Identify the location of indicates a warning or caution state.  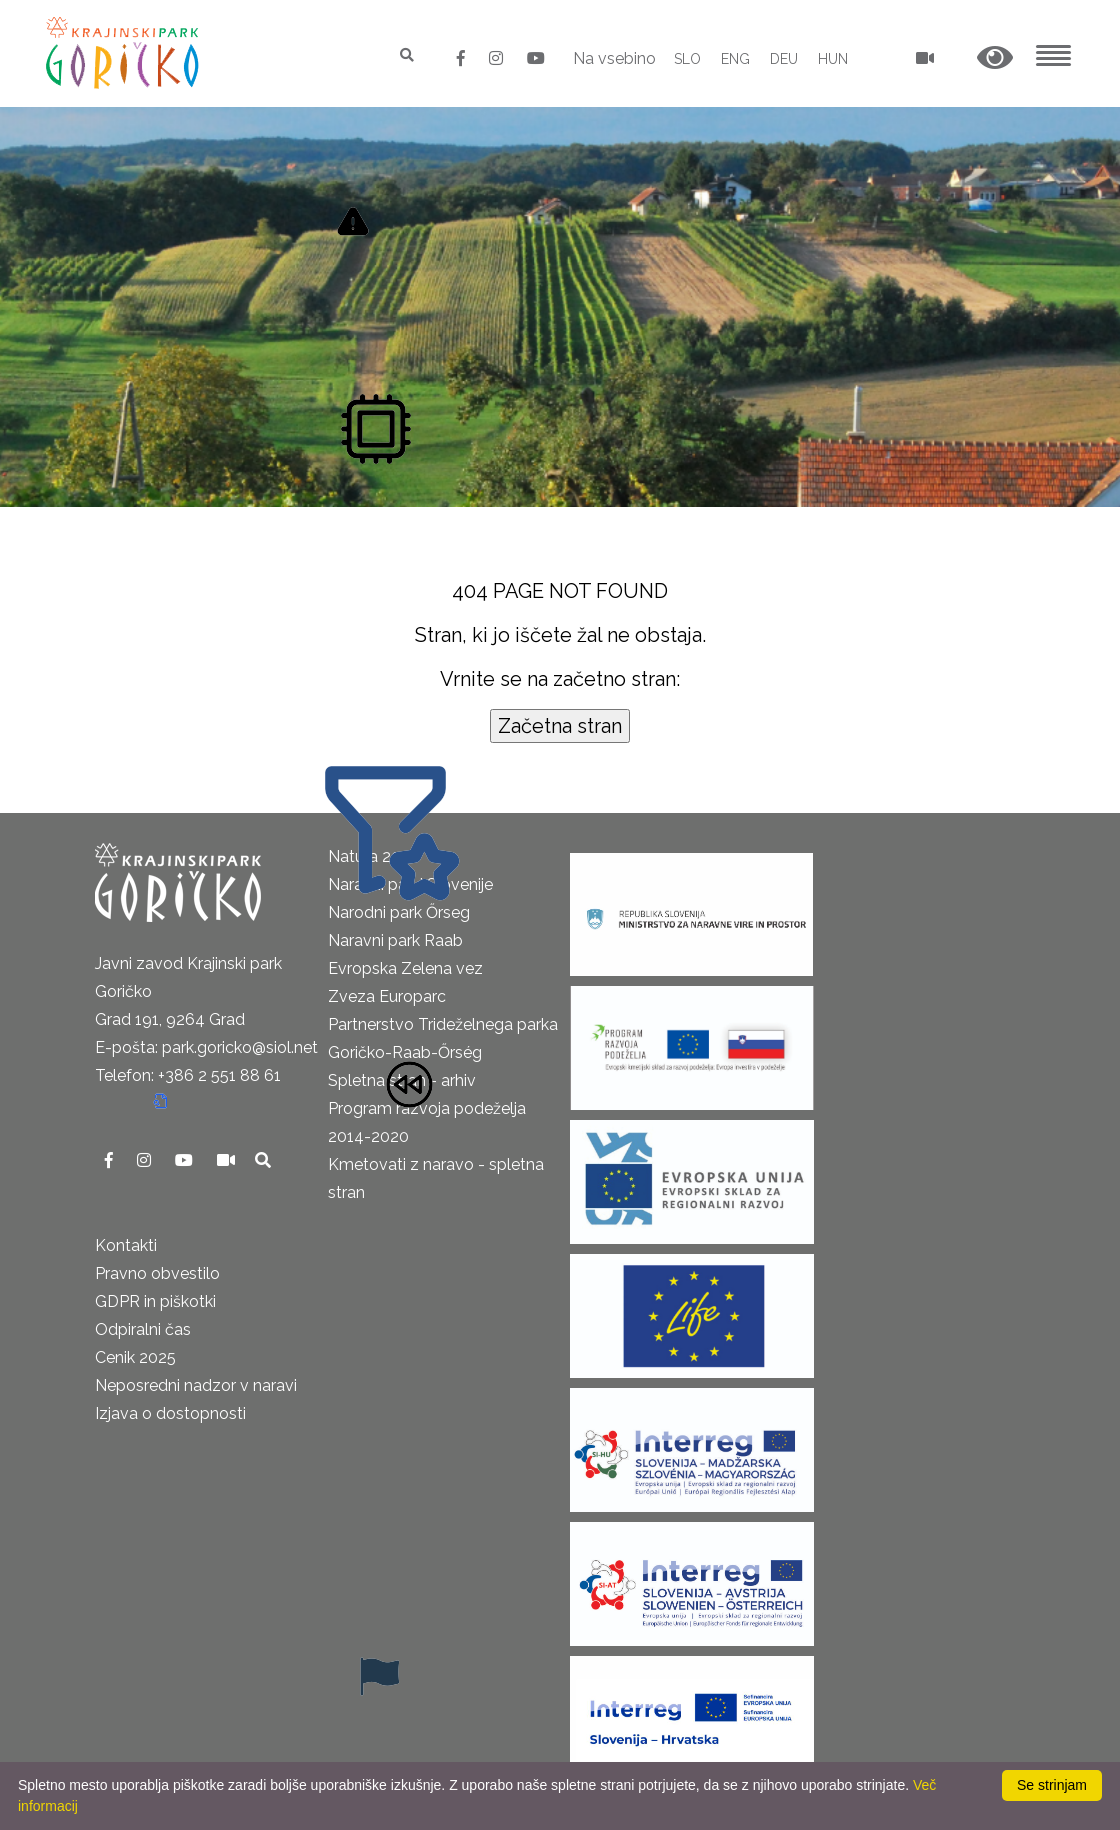
(353, 223).